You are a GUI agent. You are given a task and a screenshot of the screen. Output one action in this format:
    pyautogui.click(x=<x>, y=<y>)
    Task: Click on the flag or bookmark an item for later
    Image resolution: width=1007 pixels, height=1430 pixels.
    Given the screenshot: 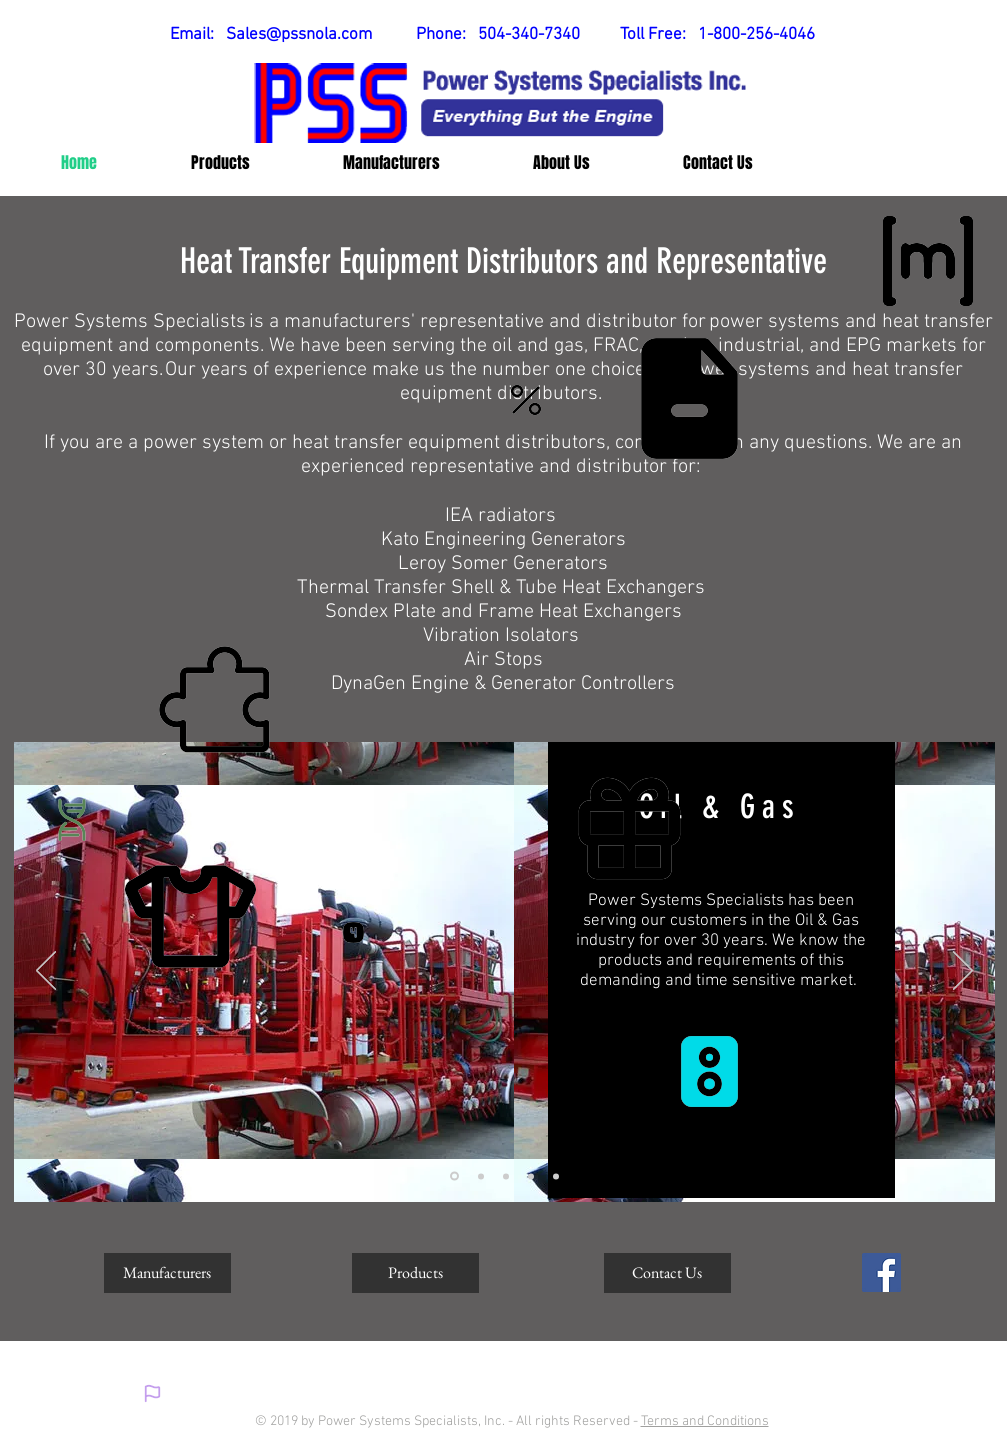 What is the action you would take?
    pyautogui.click(x=152, y=1393)
    